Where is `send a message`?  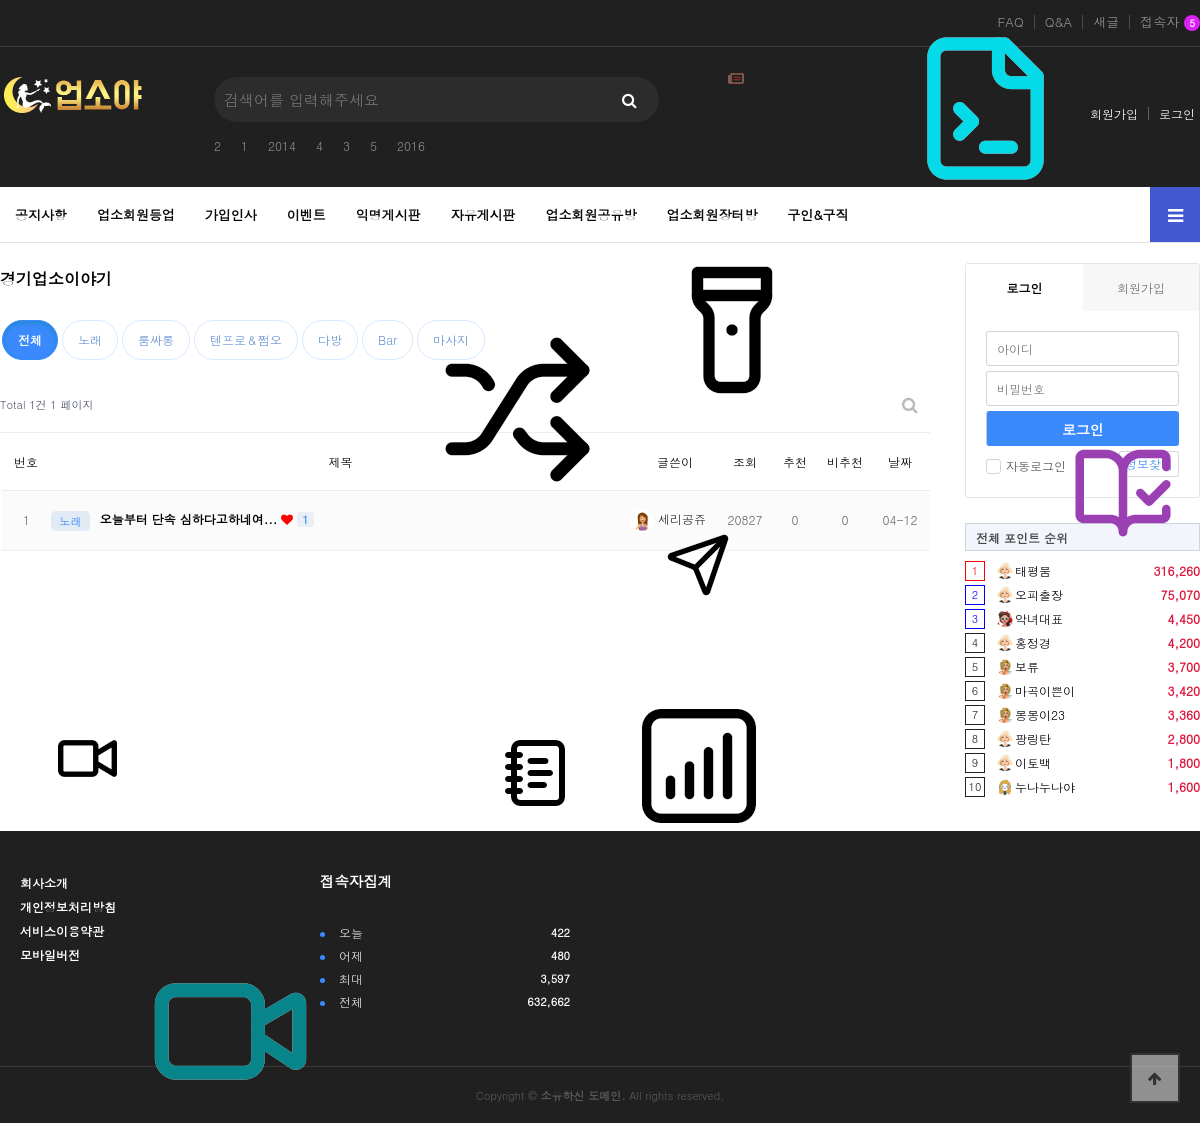
send a message is located at coordinates (698, 565).